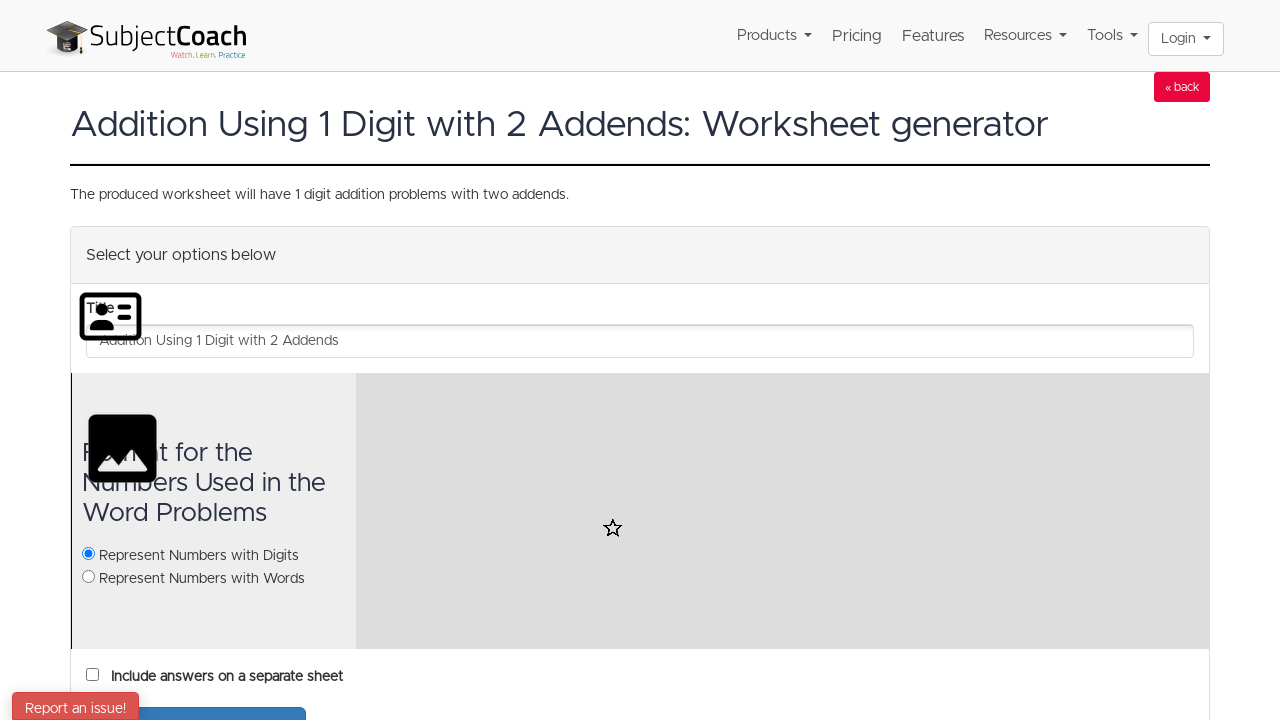 Image resolution: width=1280 pixels, height=720 pixels. I want to click on add item to favorites, so click(613, 528).